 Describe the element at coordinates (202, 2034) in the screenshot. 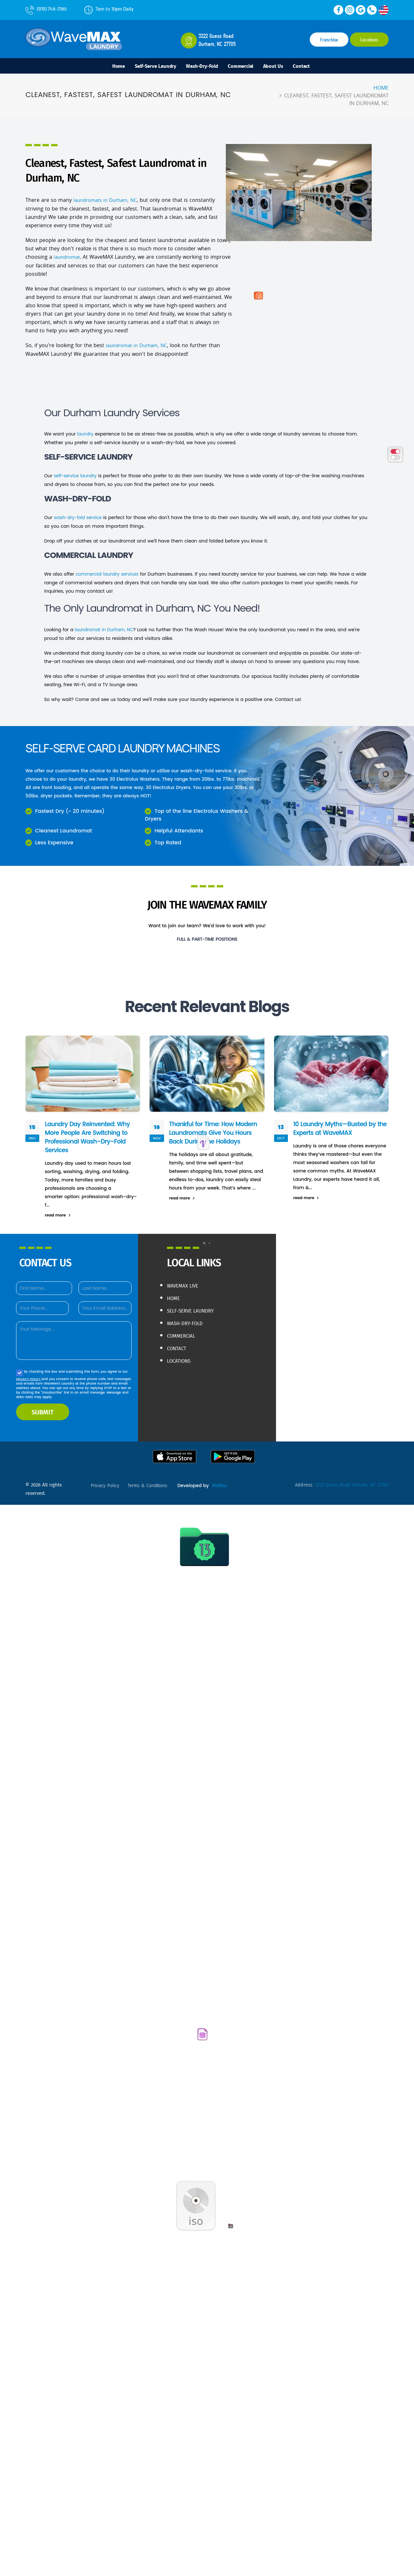

I see `open a database template file` at that location.